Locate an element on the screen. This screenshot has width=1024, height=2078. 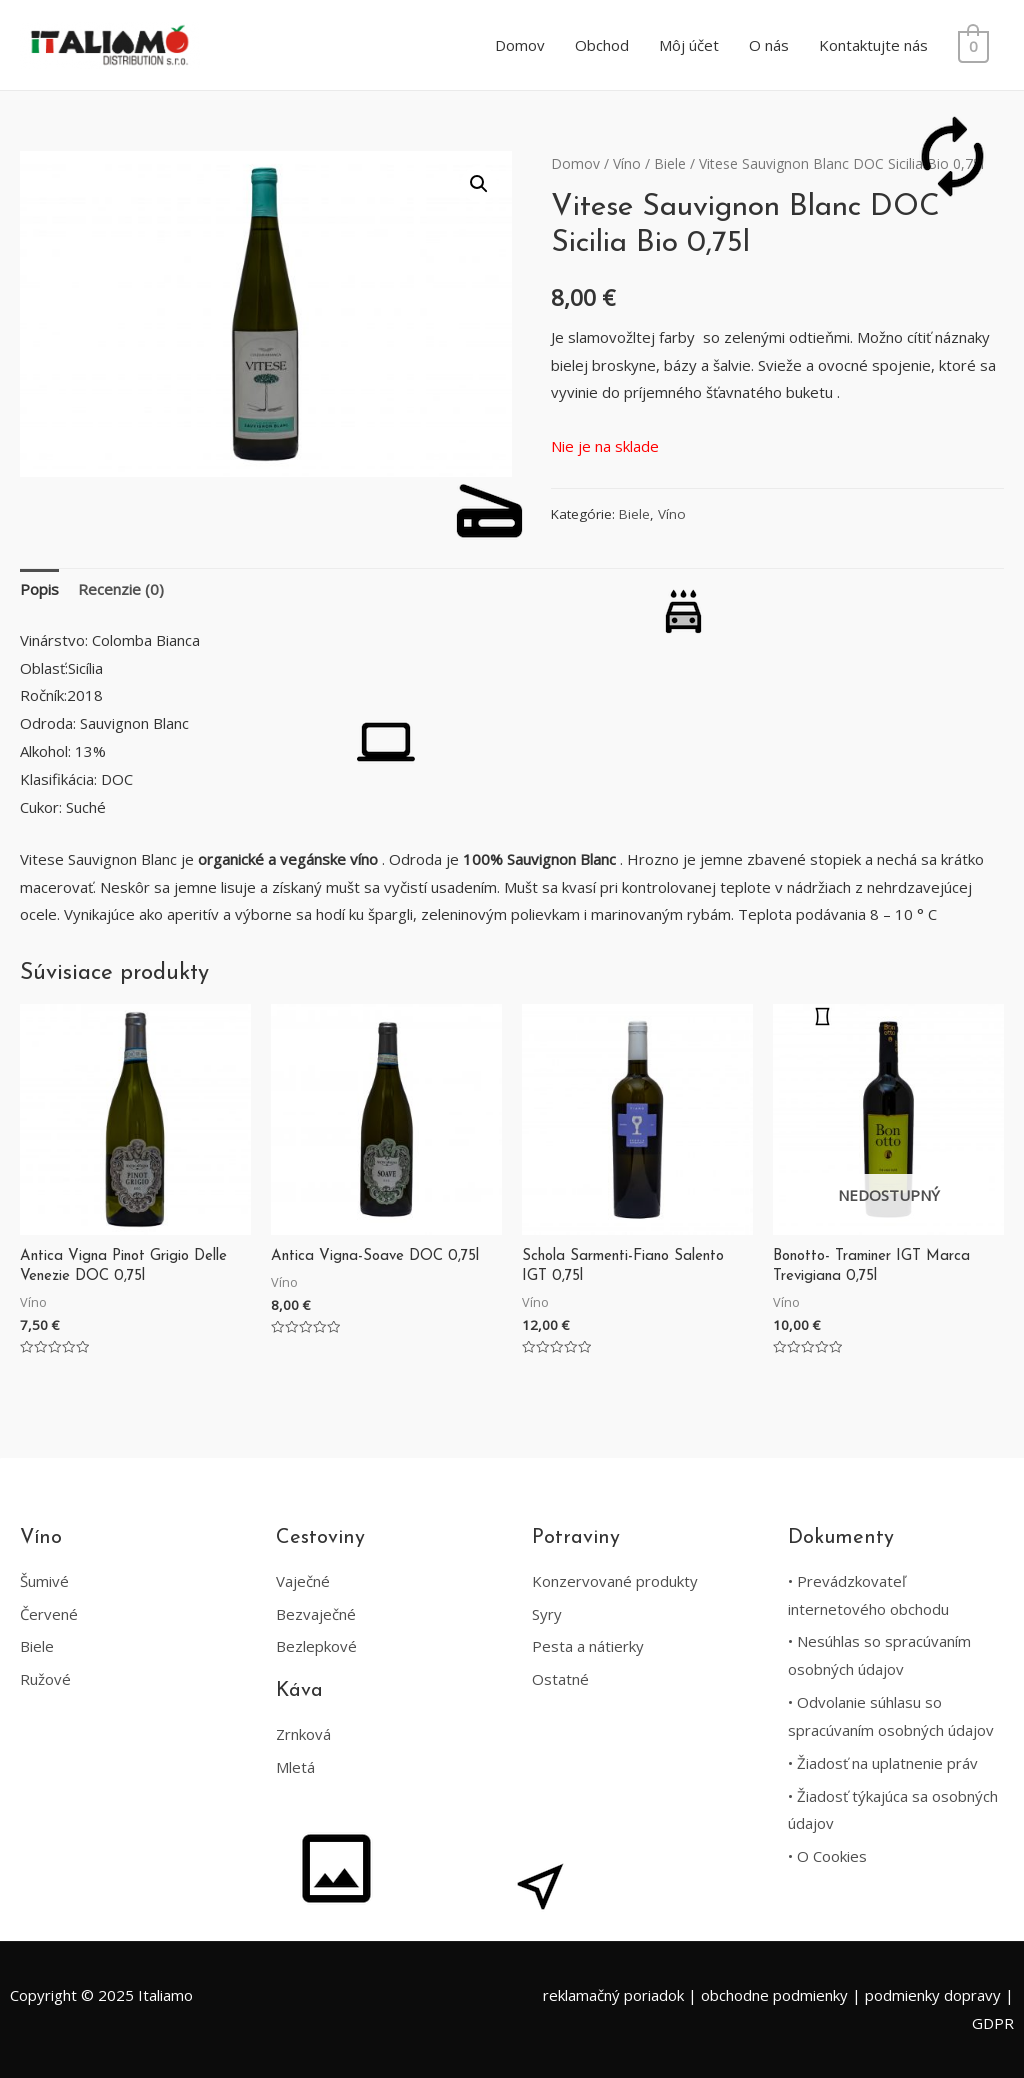
scan a document is located at coordinates (489, 508).